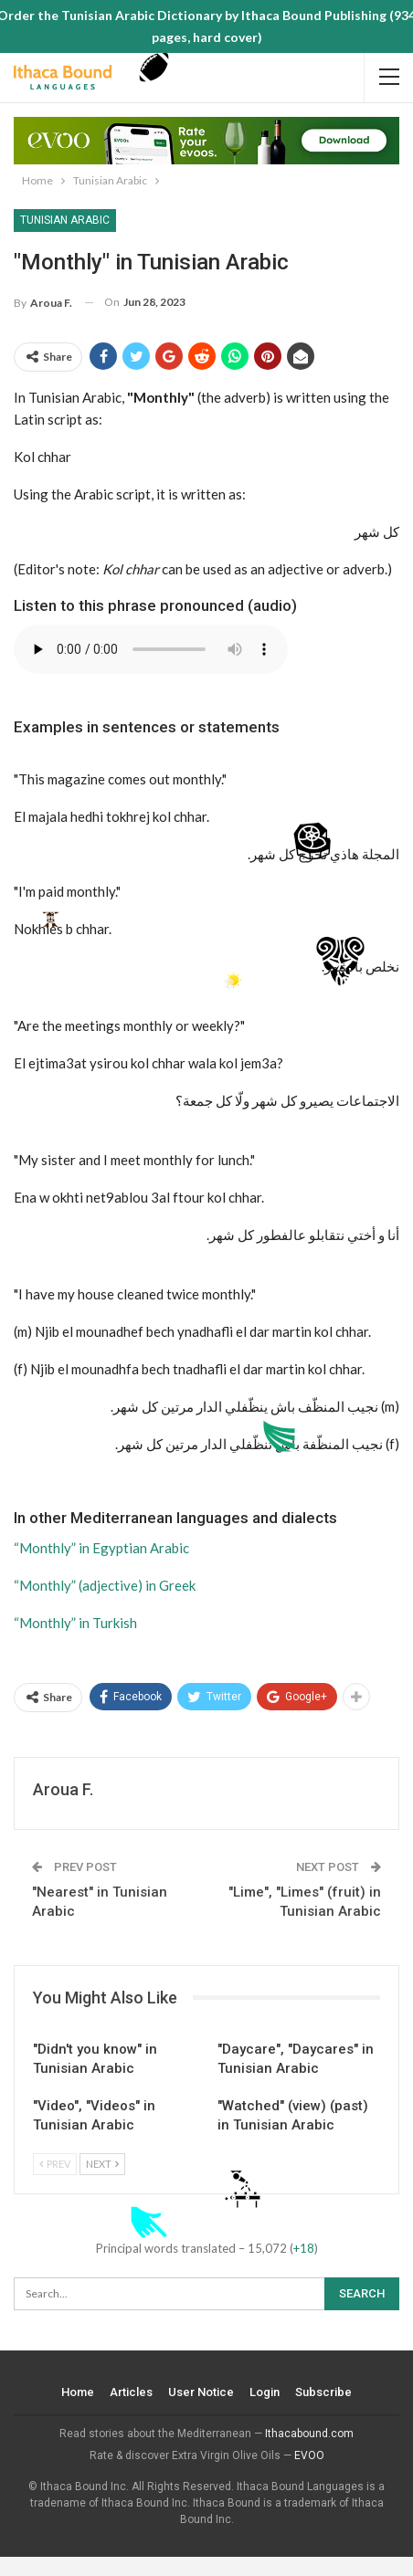 This screenshot has width=413, height=2576. What do you see at coordinates (241, 2189) in the screenshot?
I see `access automation or manufacturing settings` at bounding box center [241, 2189].